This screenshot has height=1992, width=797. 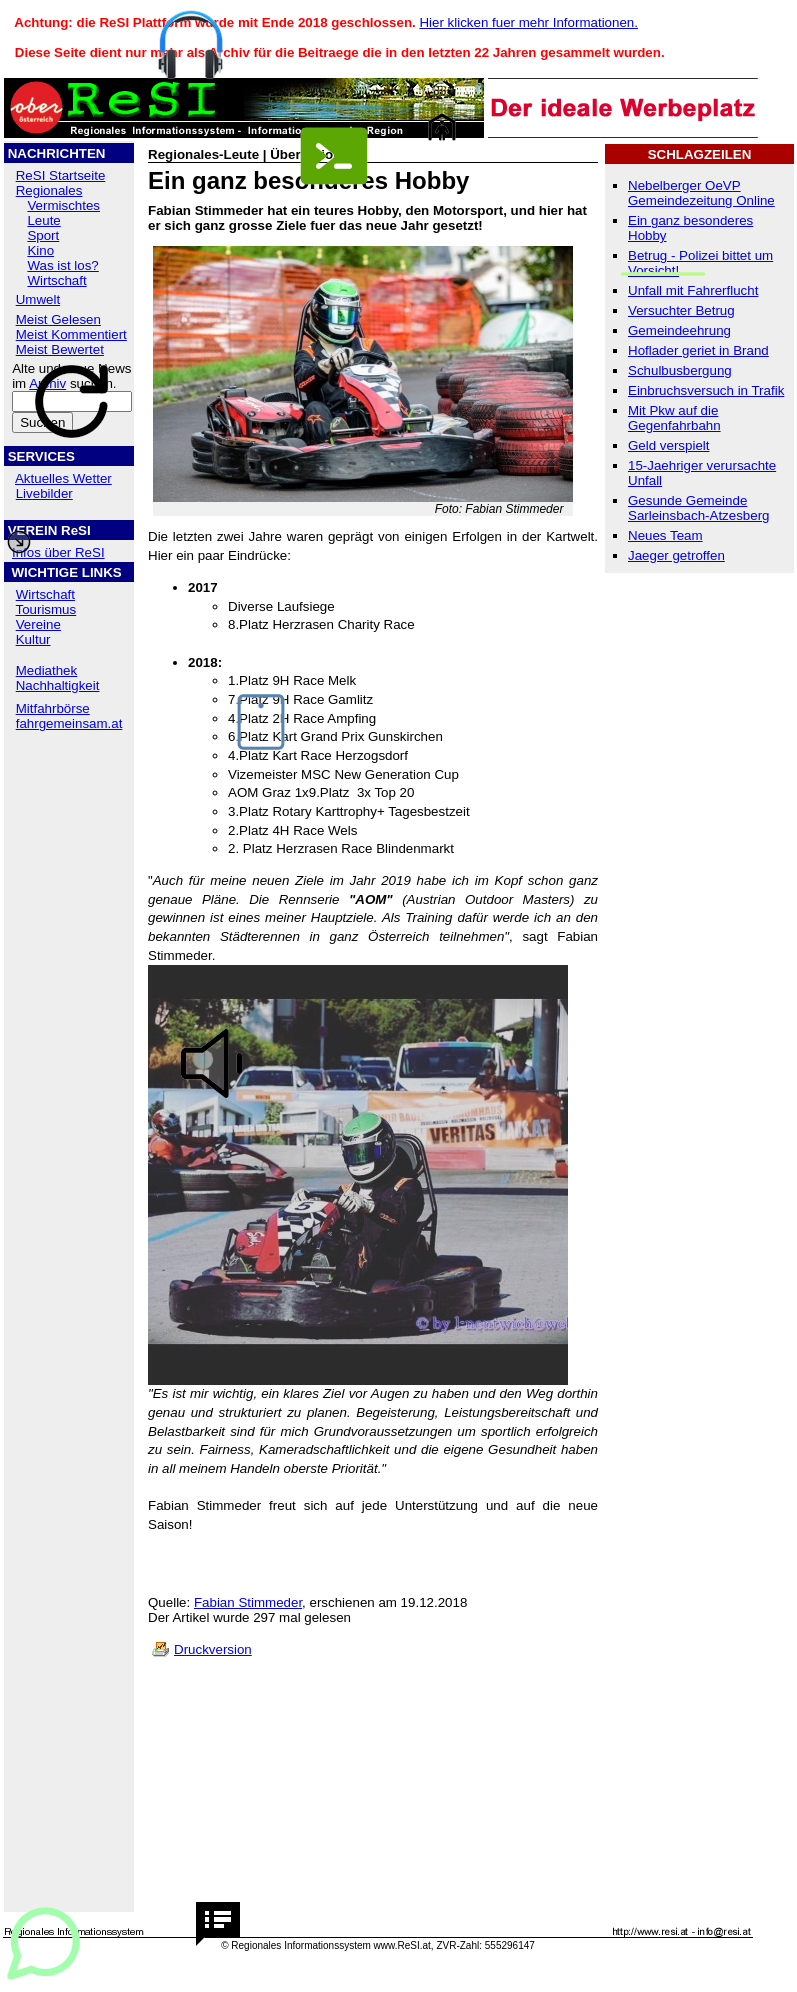 What do you see at coordinates (190, 48) in the screenshot?
I see `access audio or headphone settings` at bounding box center [190, 48].